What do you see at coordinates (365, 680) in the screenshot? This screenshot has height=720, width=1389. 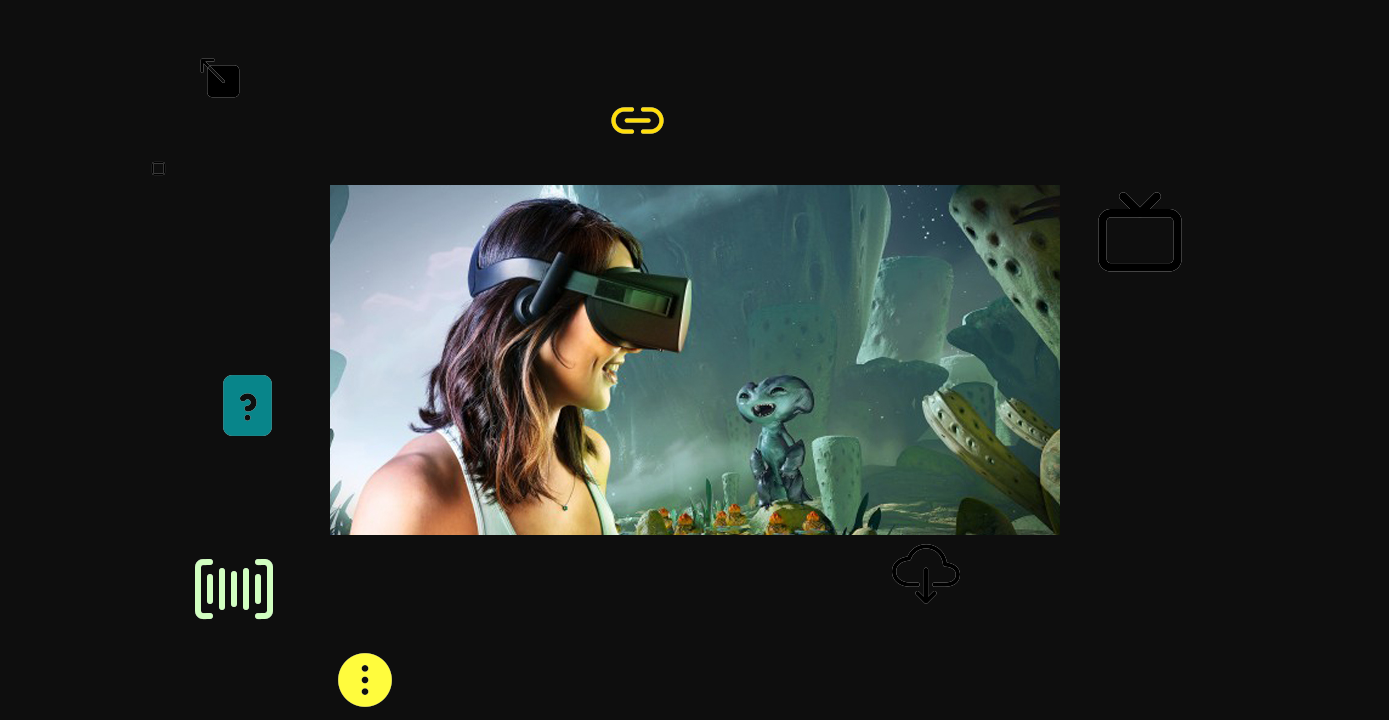 I see `open more options menu` at bounding box center [365, 680].